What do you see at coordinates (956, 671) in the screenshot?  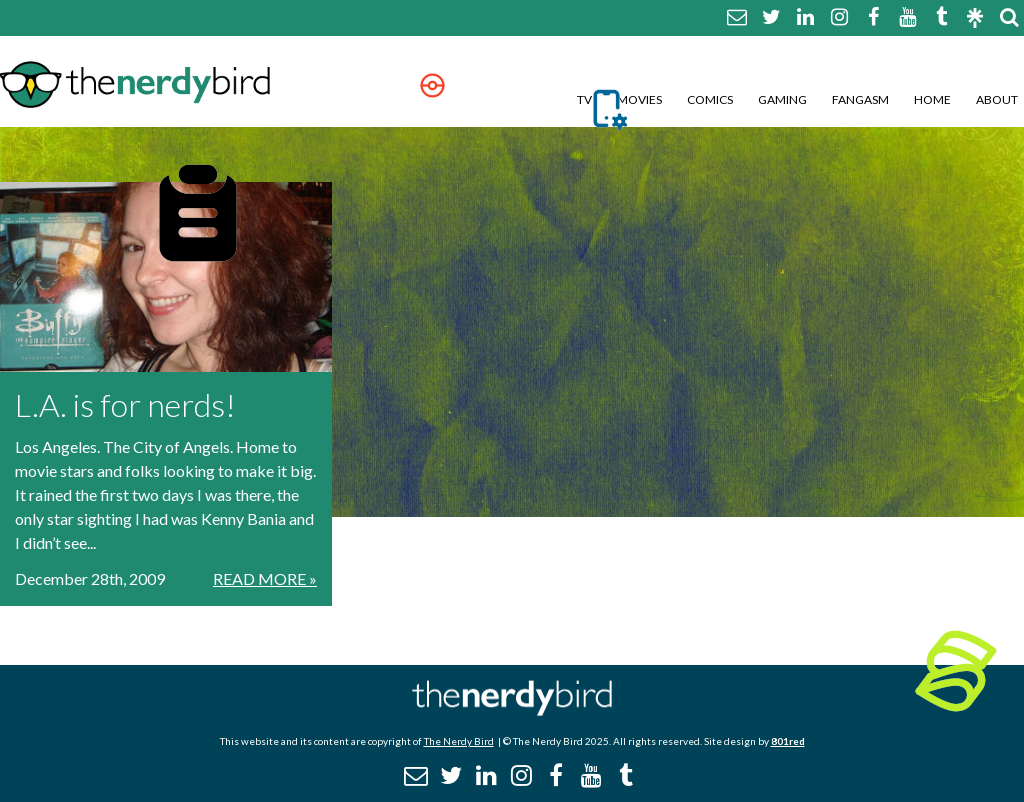 I see `link to SolidJS framework documentation` at bounding box center [956, 671].